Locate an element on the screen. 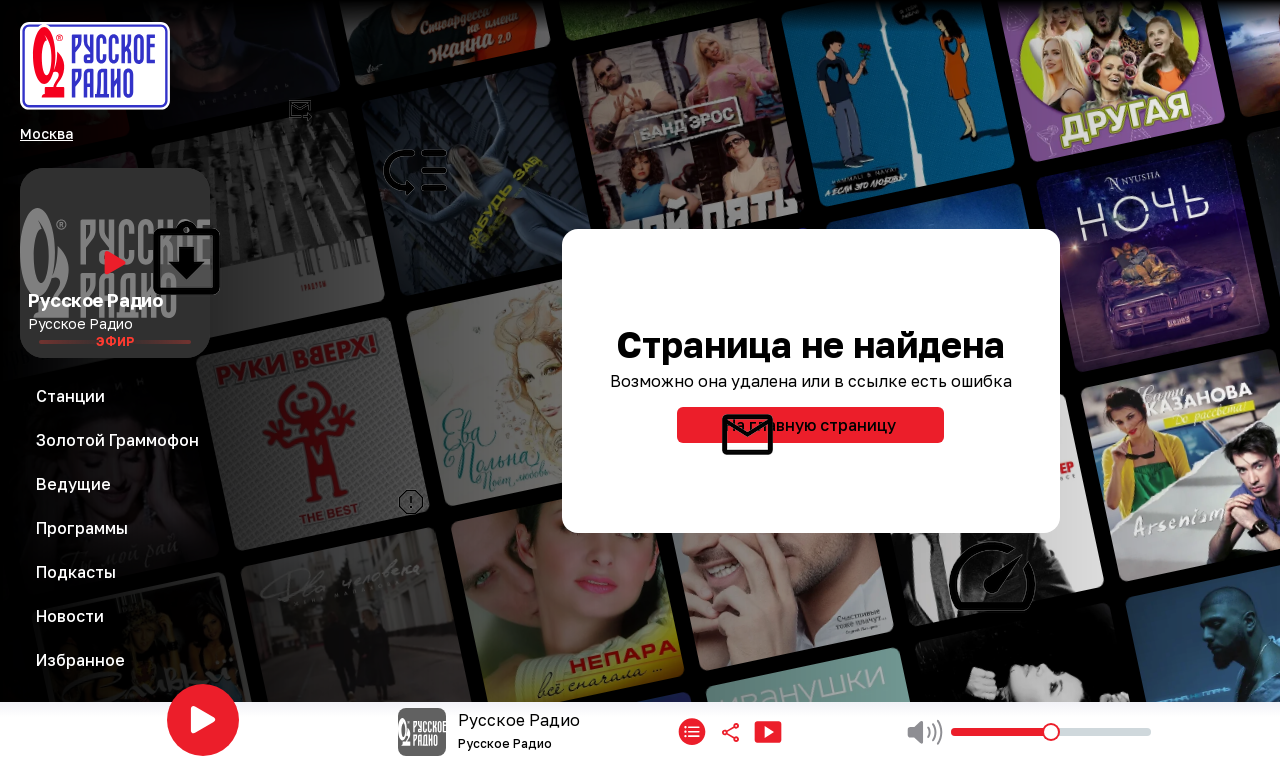  move item to the bottom of the list is located at coordinates (415, 172).